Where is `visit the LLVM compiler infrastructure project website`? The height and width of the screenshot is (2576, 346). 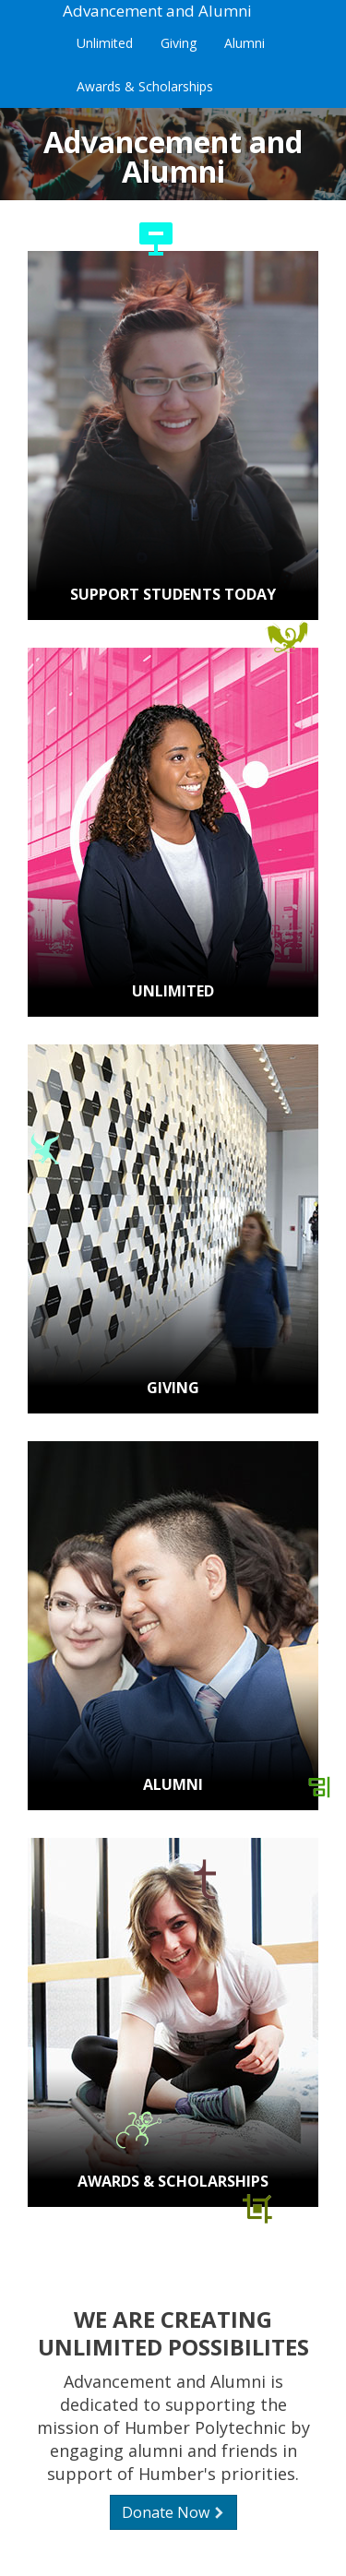 visit the LLVM compiler infrastructure project website is located at coordinates (287, 637).